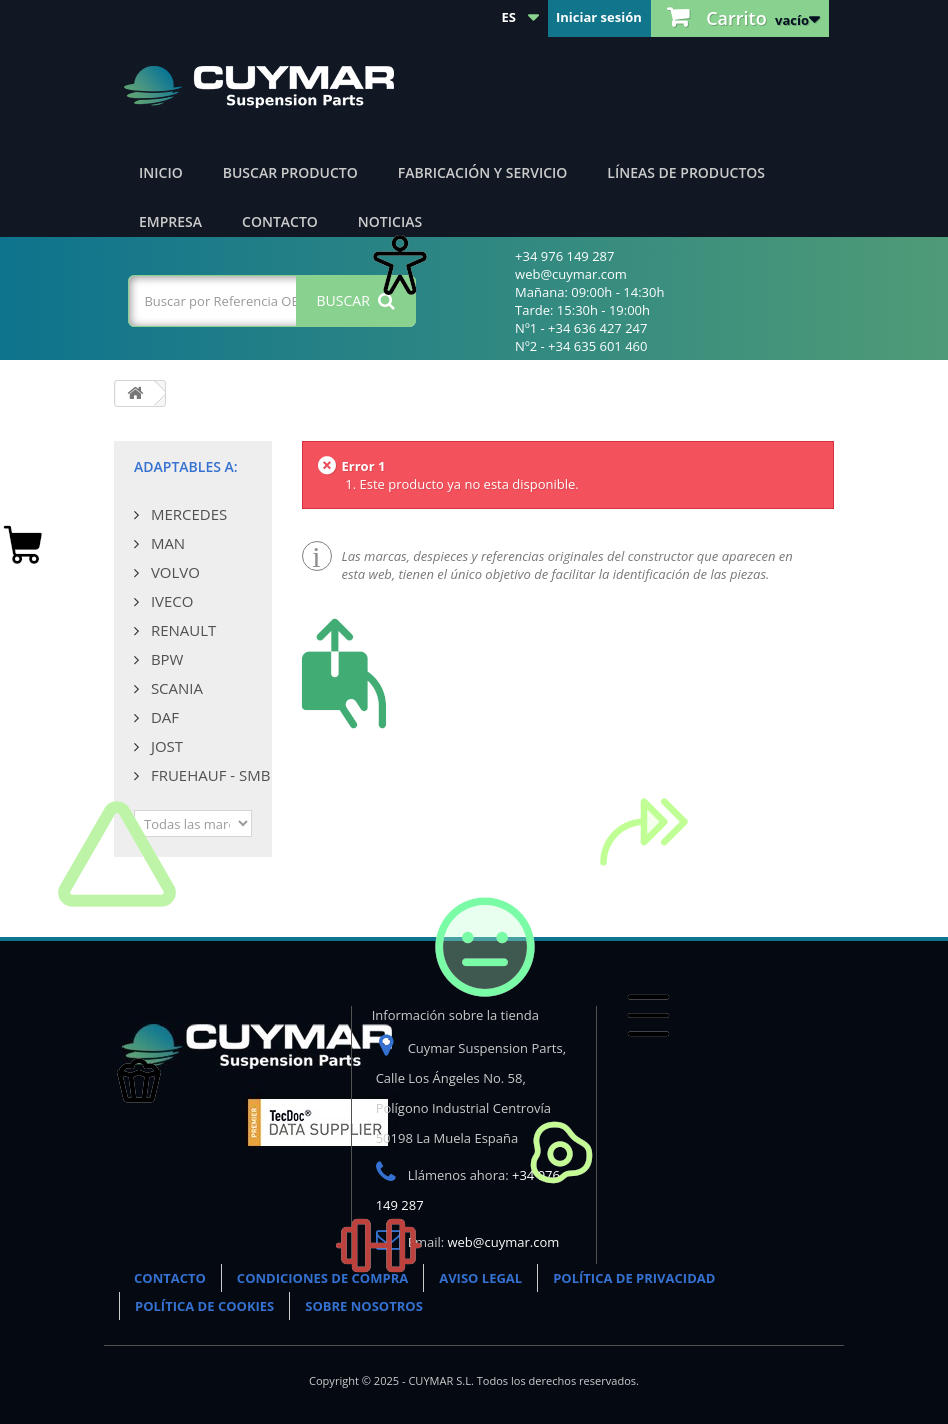  What do you see at coordinates (338, 673) in the screenshot?
I see `deposit or submit an item` at bounding box center [338, 673].